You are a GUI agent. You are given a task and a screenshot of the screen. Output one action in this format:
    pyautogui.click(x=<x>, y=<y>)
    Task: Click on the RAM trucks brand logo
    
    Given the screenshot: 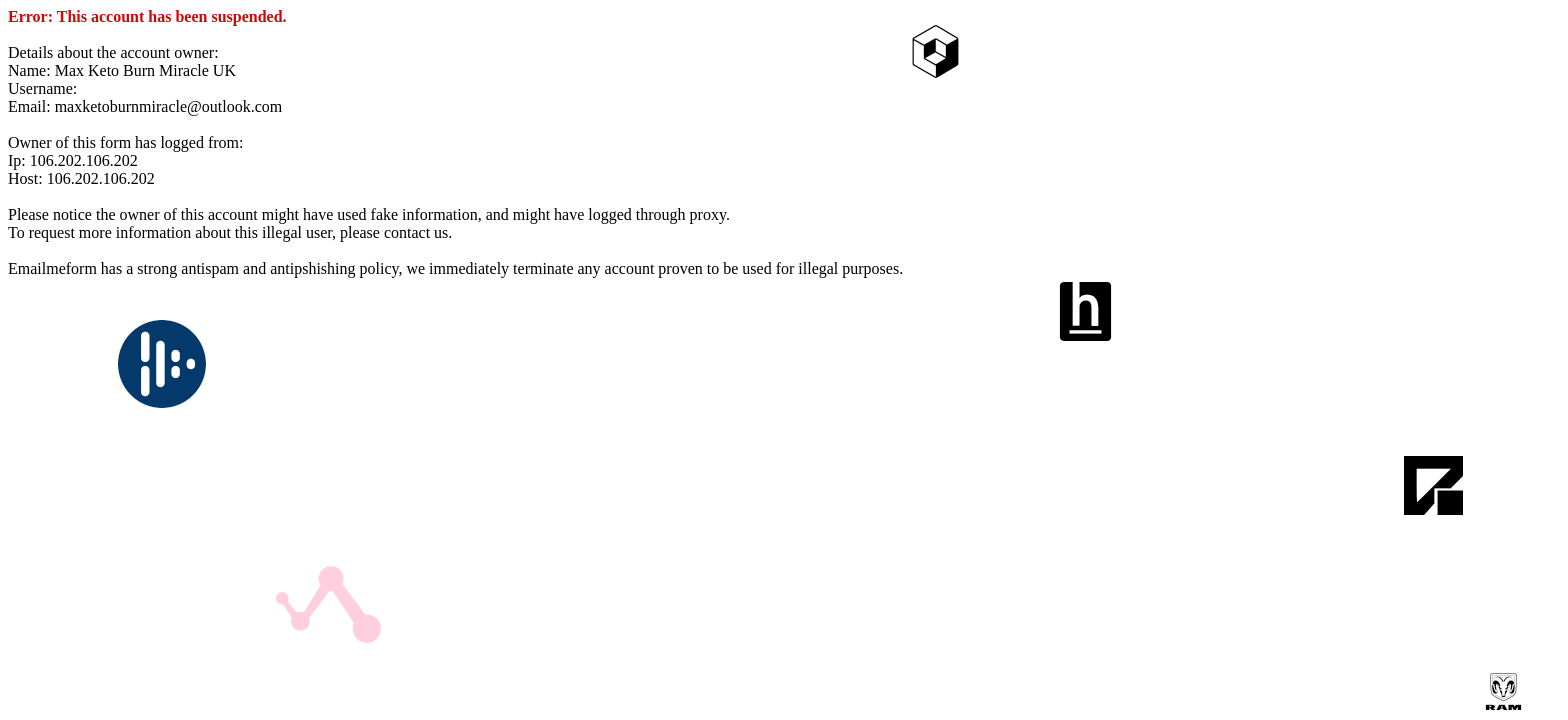 What is the action you would take?
    pyautogui.click(x=1503, y=691)
    